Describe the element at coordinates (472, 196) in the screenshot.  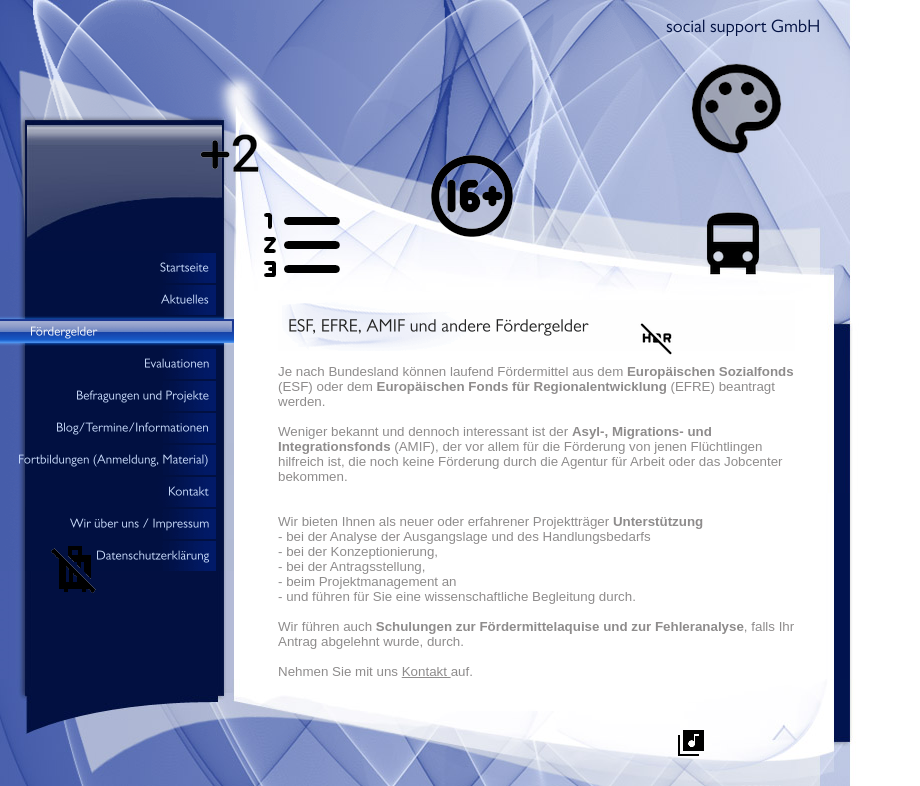
I see `indicates content rated for ages 16 and older` at that location.